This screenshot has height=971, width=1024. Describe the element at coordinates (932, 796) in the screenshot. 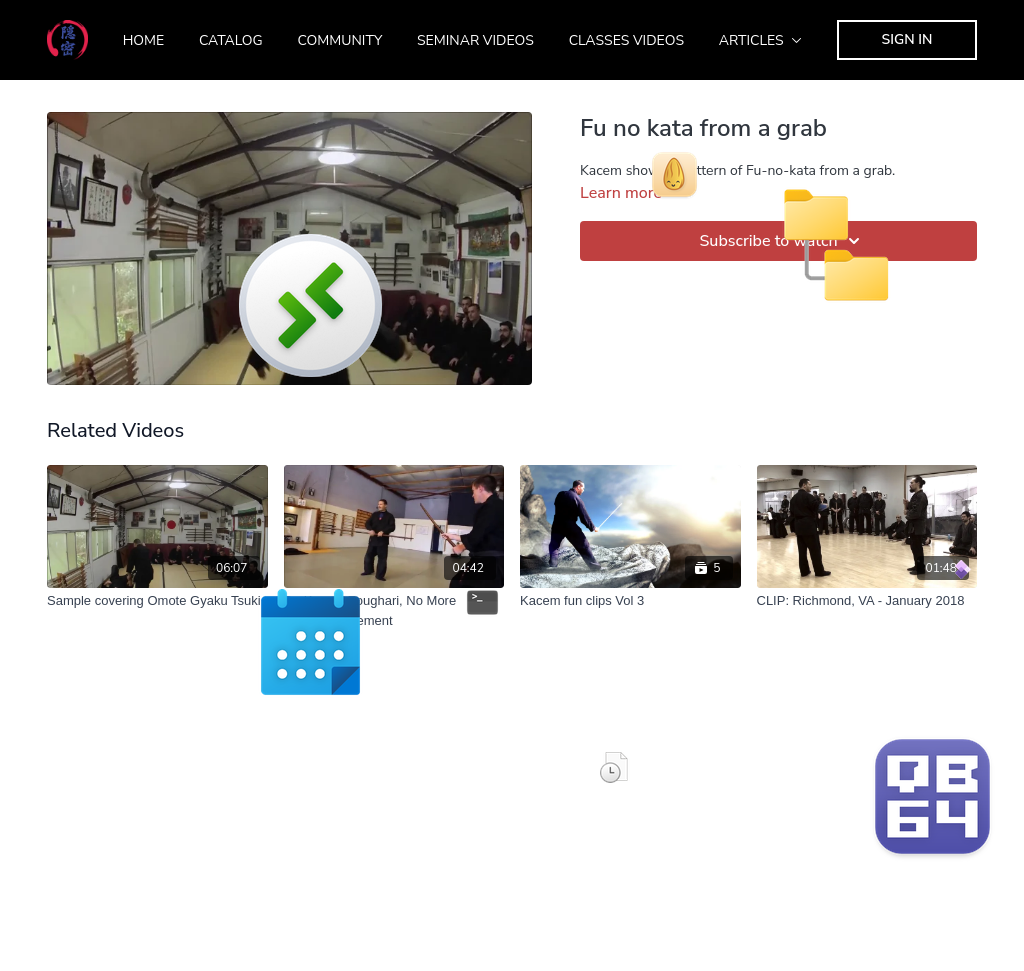

I see `launch the QB64 programming environment` at that location.